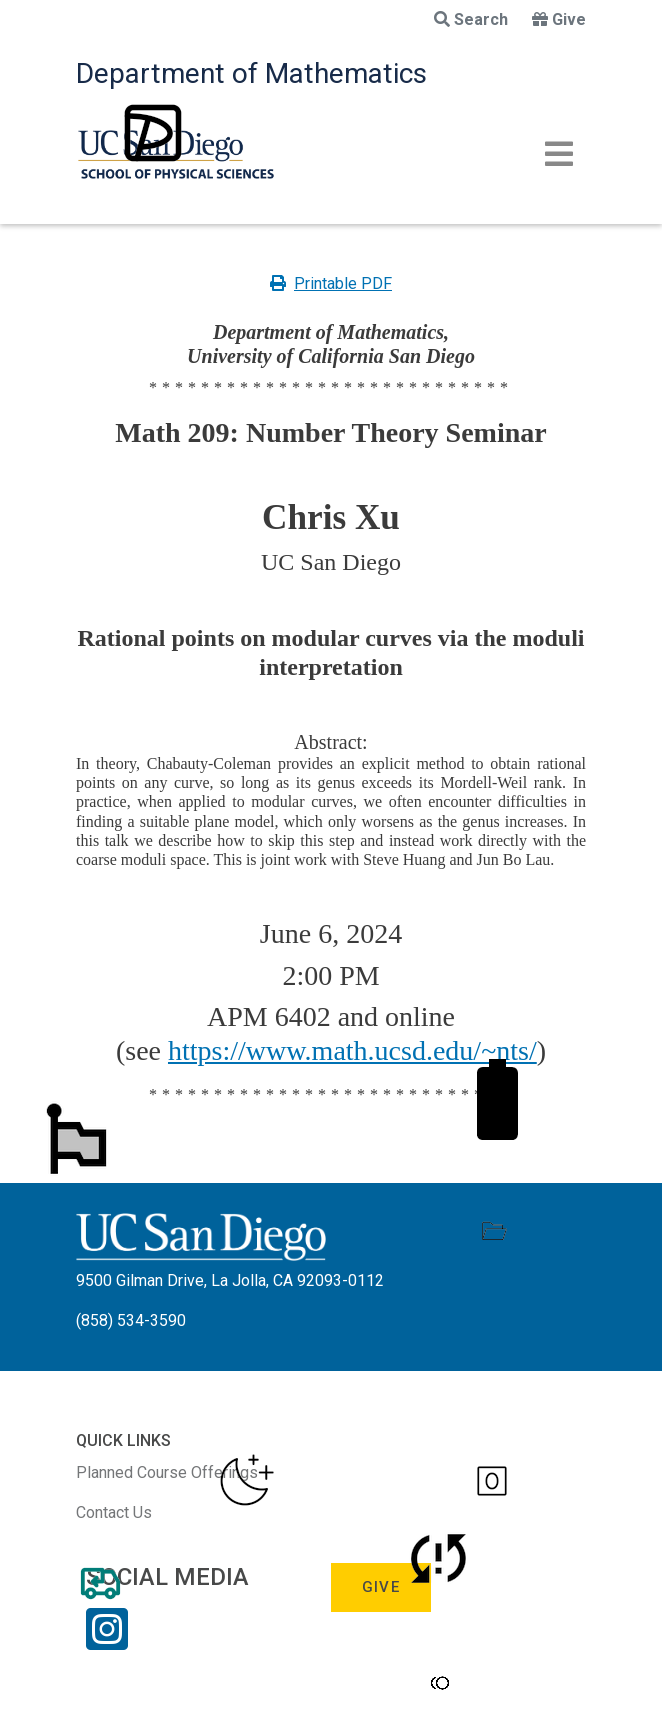 Image resolution: width=662 pixels, height=1729 pixels. What do you see at coordinates (493, 1230) in the screenshot?
I see `open folder containing files` at bounding box center [493, 1230].